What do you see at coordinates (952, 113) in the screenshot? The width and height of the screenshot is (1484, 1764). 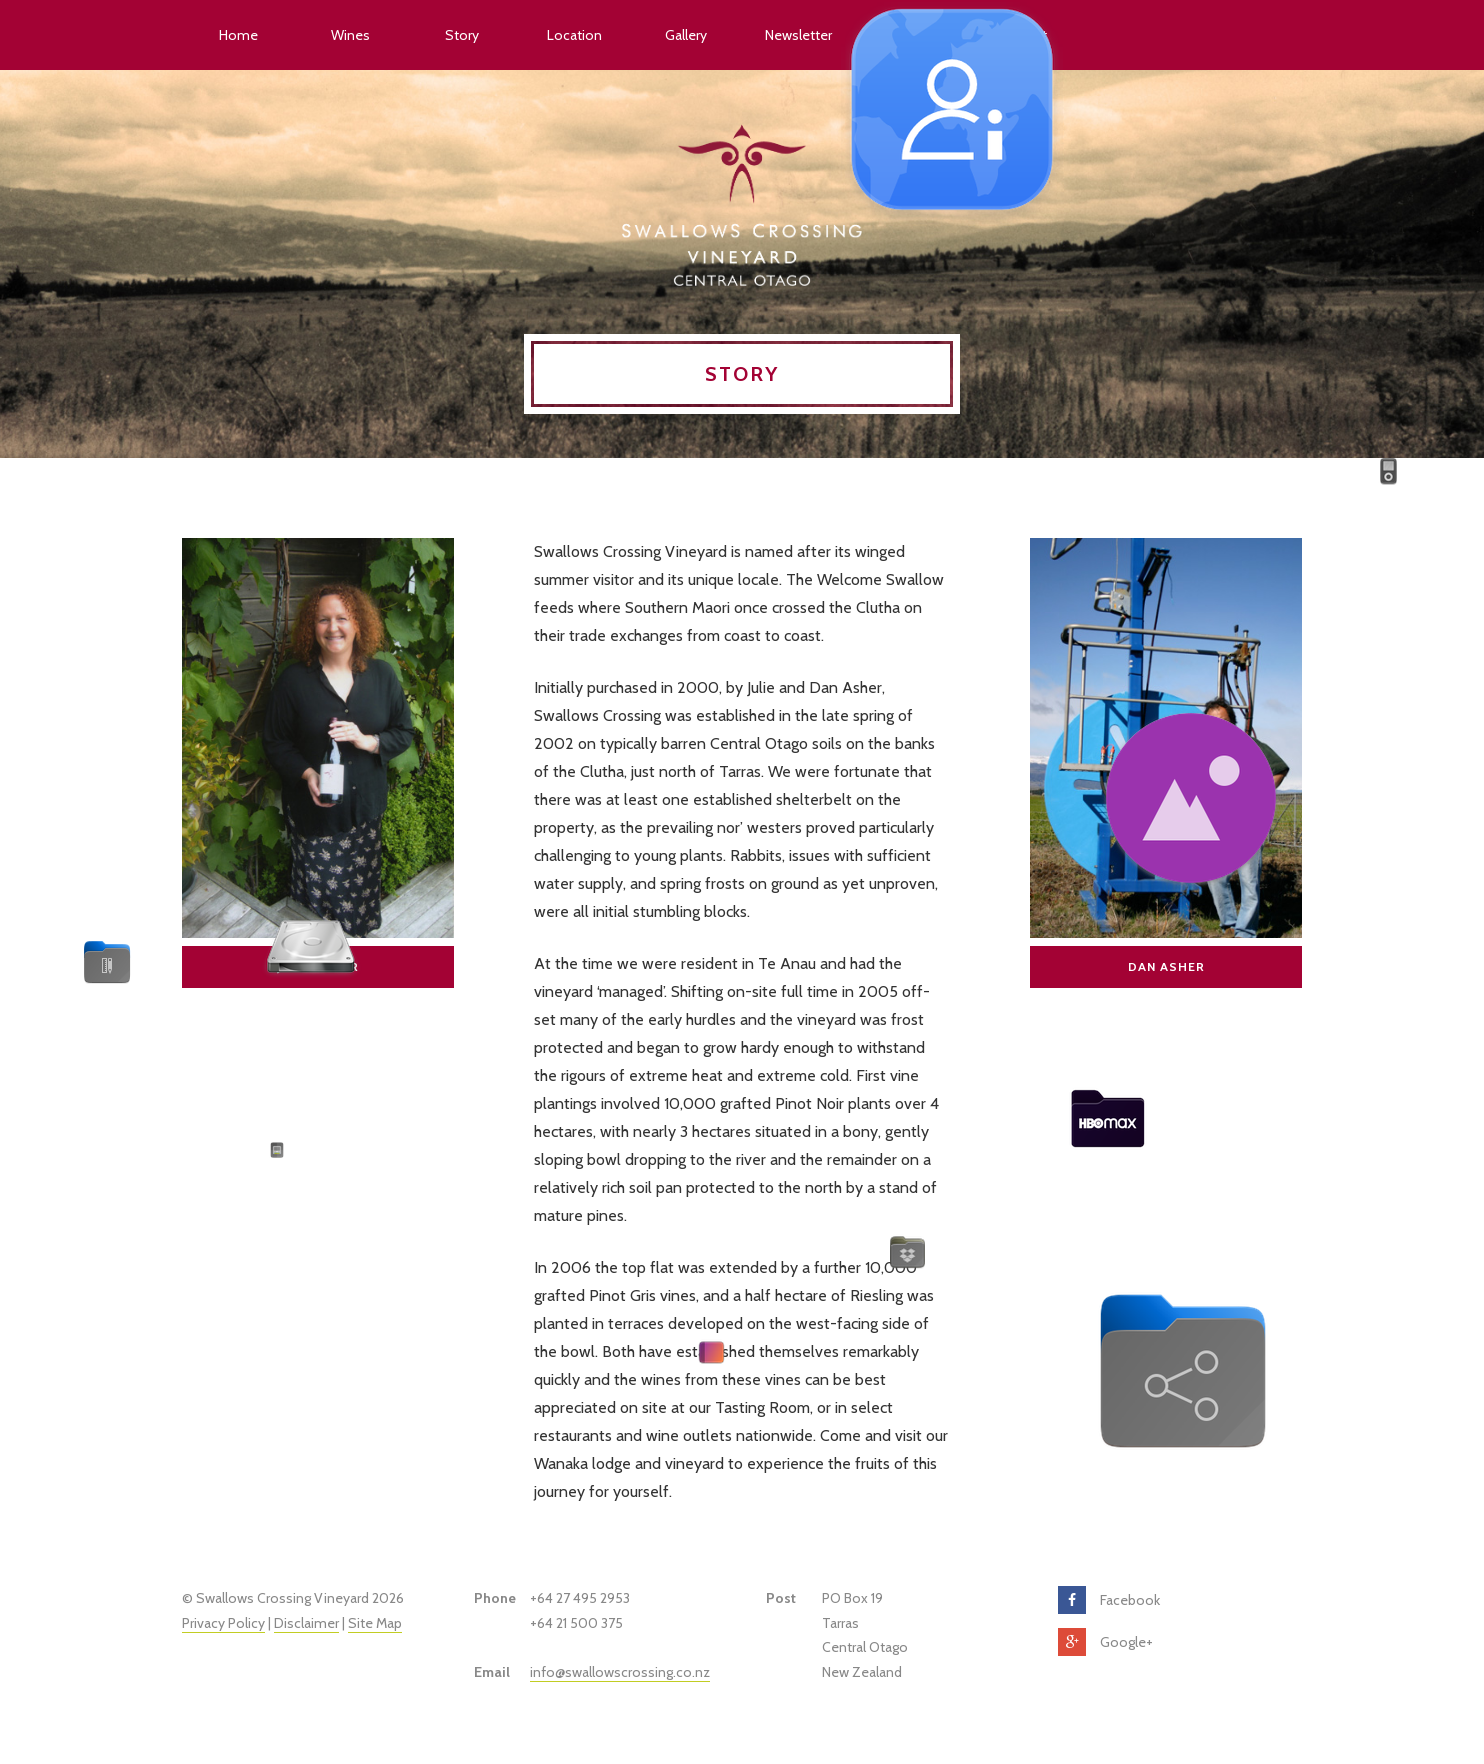 I see `manage connected online accounts` at bounding box center [952, 113].